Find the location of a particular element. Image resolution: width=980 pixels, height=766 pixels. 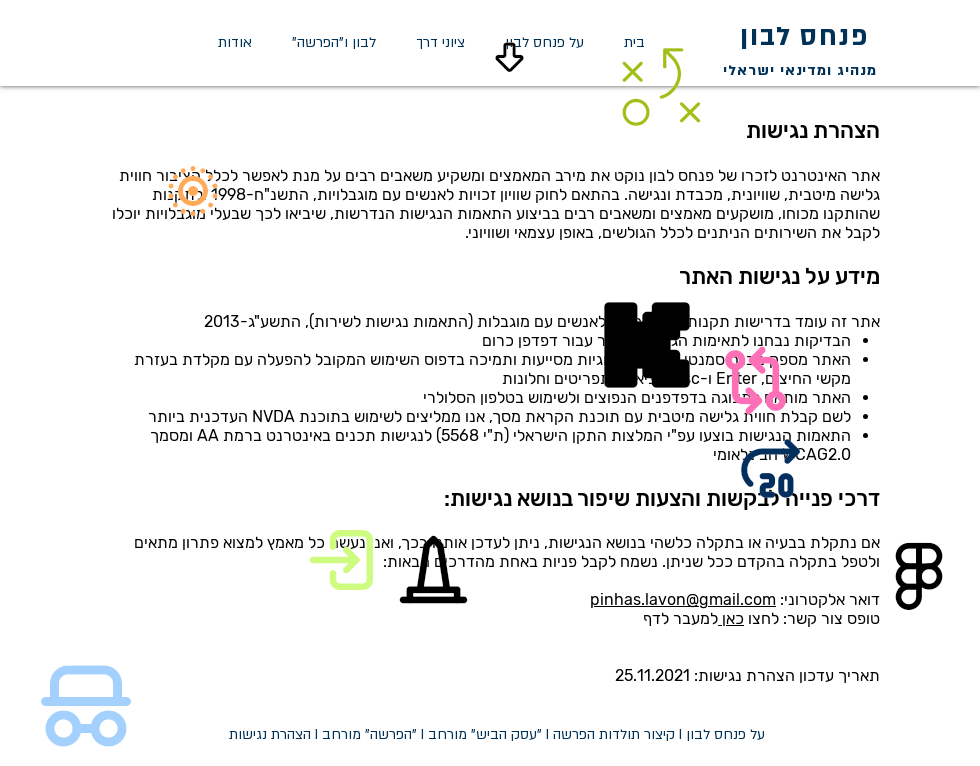

capture a live photo is located at coordinates (193, 191).